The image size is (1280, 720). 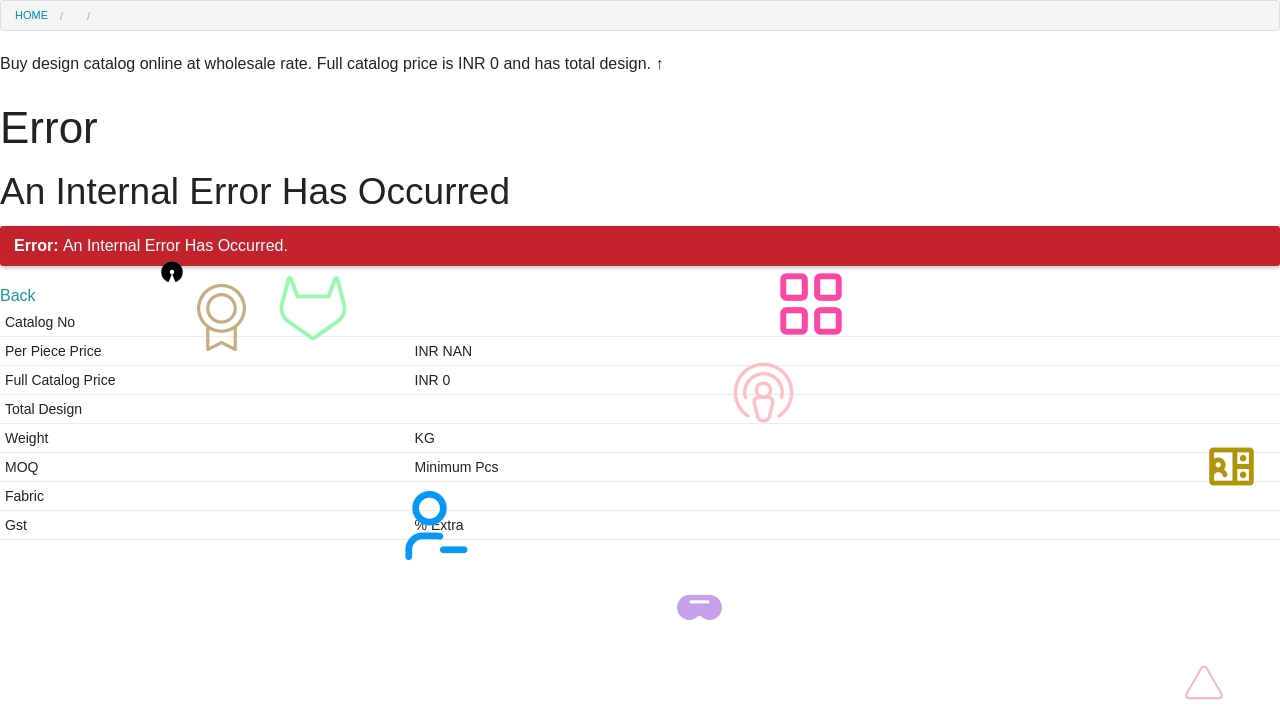 What do you see at coordinates (429, 525) in the screenshot?
I see `remove a user or contact` at bounding box center [429, 525].